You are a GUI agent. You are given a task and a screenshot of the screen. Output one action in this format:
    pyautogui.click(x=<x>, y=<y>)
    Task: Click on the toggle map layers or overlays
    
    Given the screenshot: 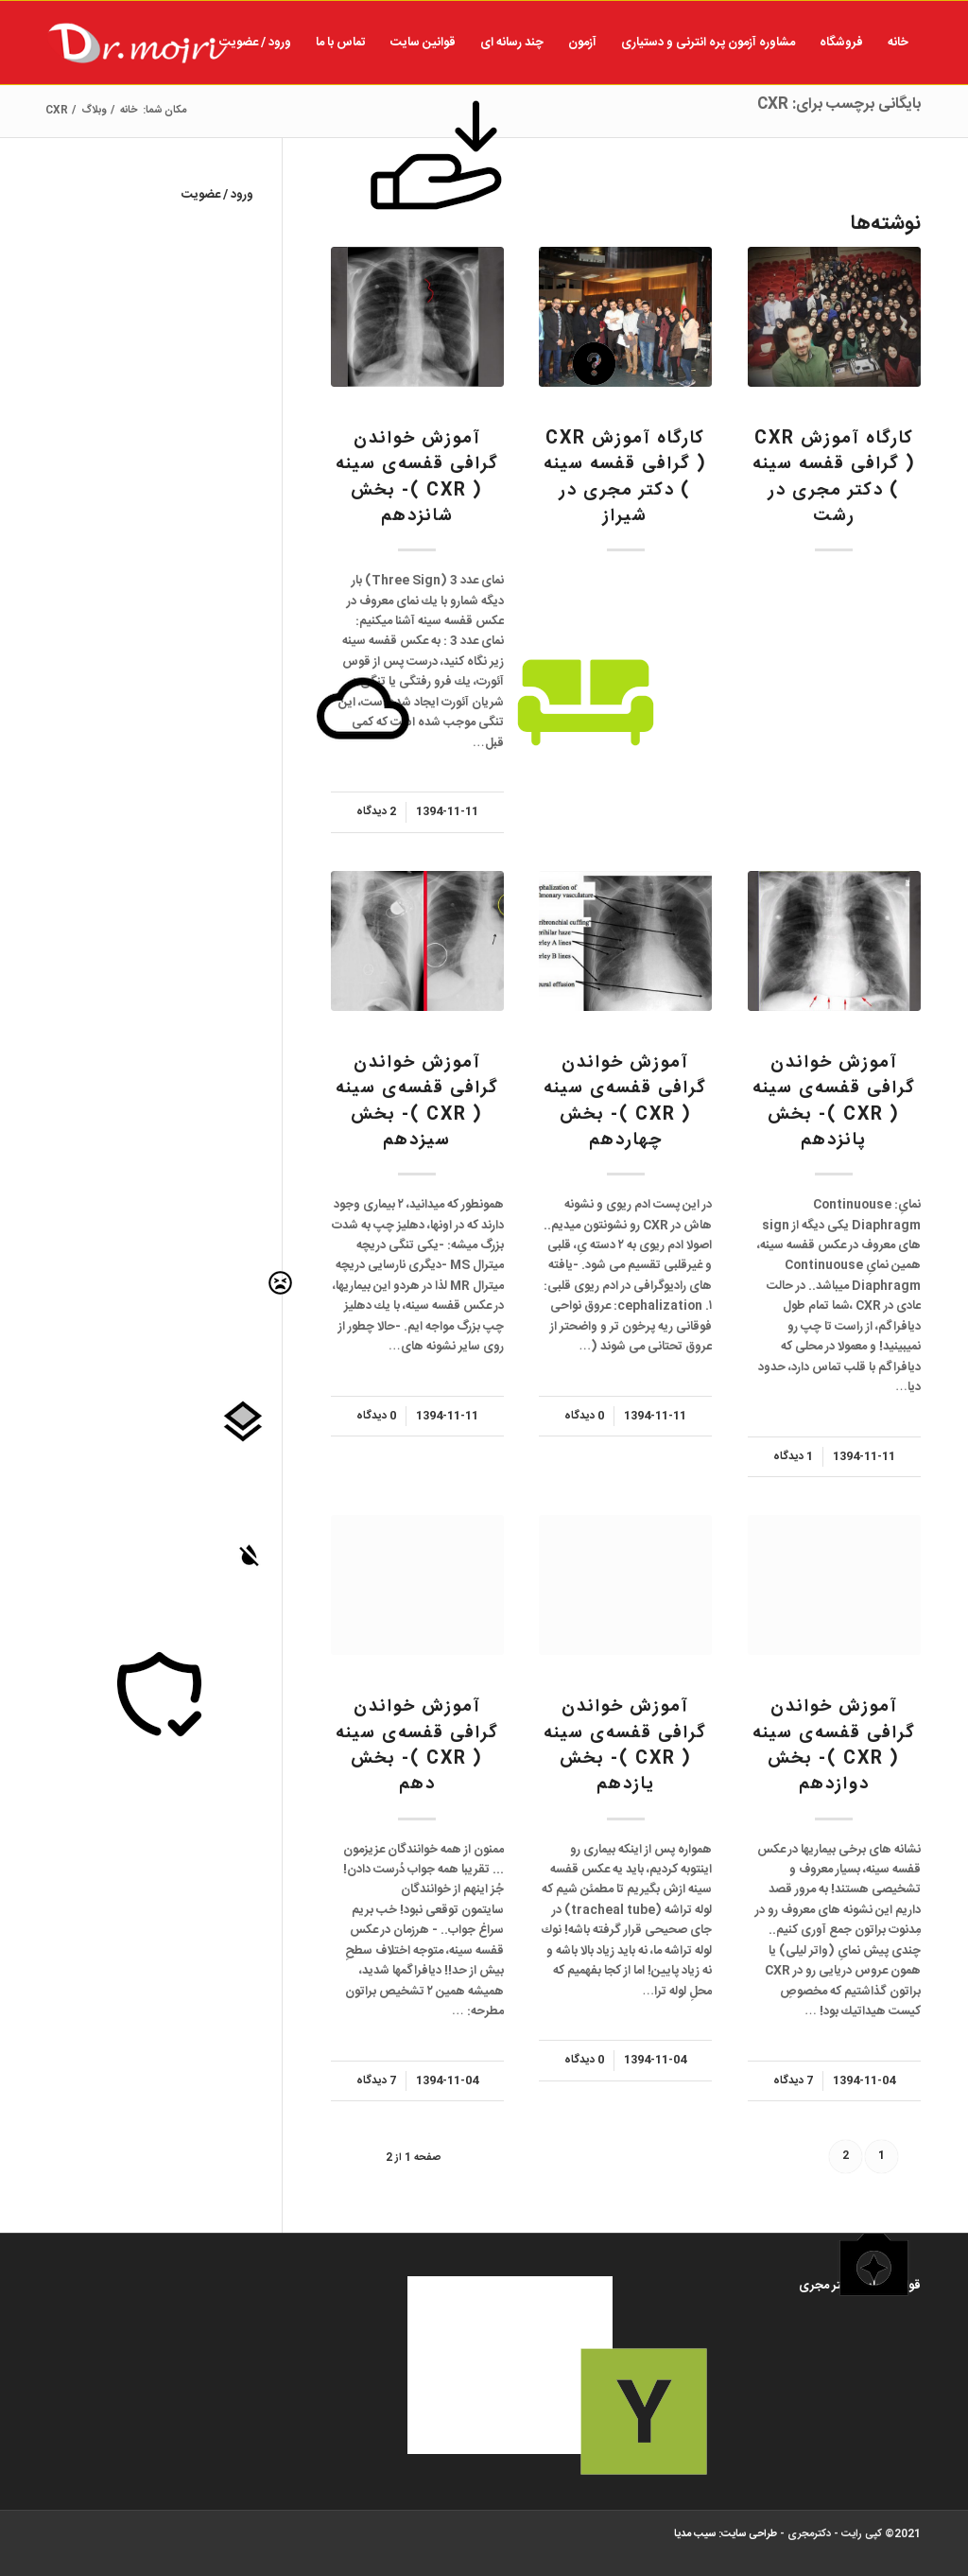 What is the action you would take?
    pyautogui.click(x=243, y=1422)
    